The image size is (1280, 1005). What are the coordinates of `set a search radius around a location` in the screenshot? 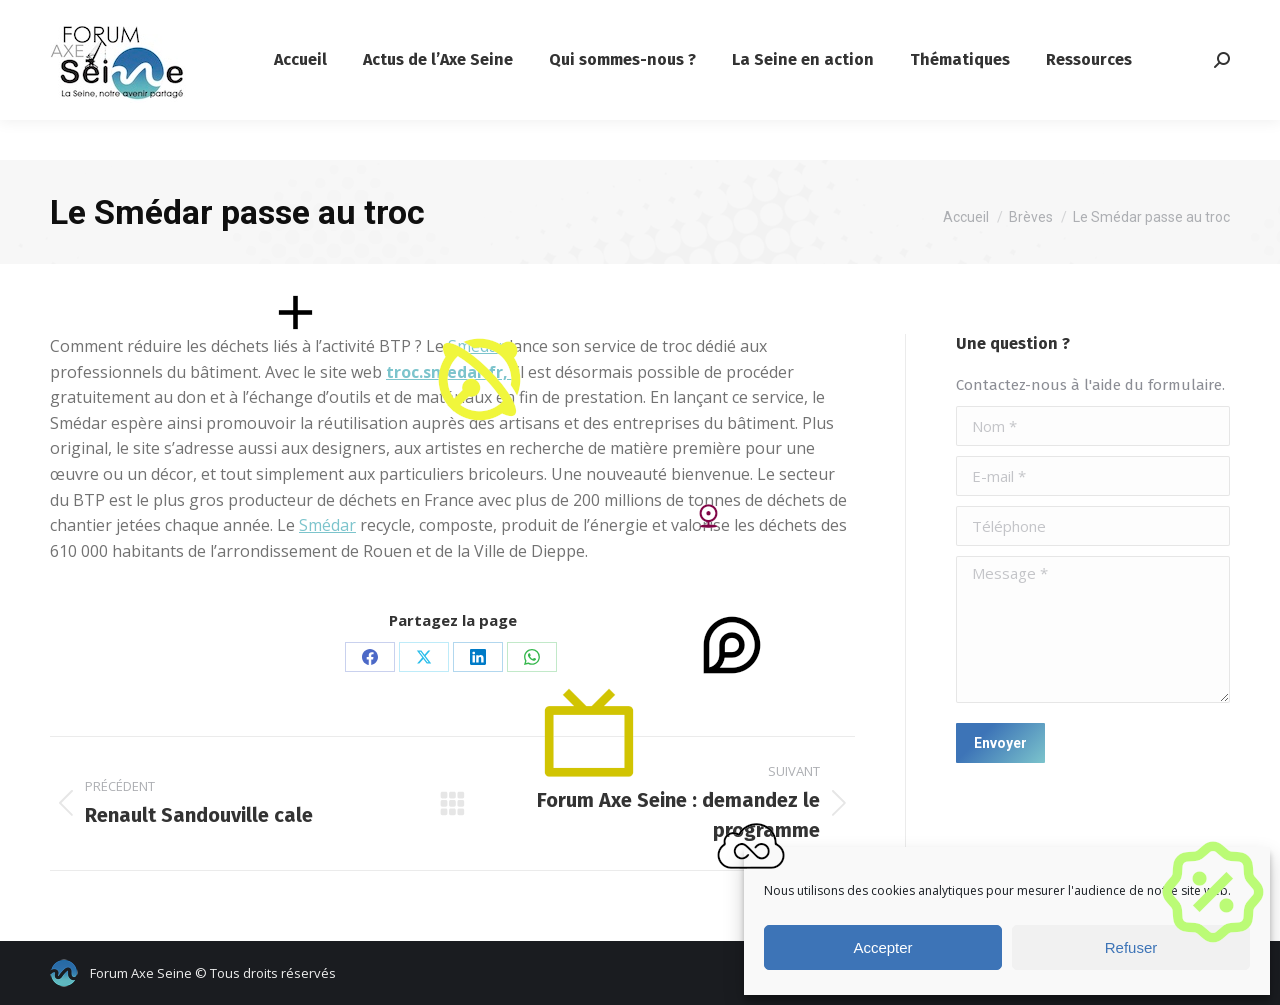 It's located at (708, 515).